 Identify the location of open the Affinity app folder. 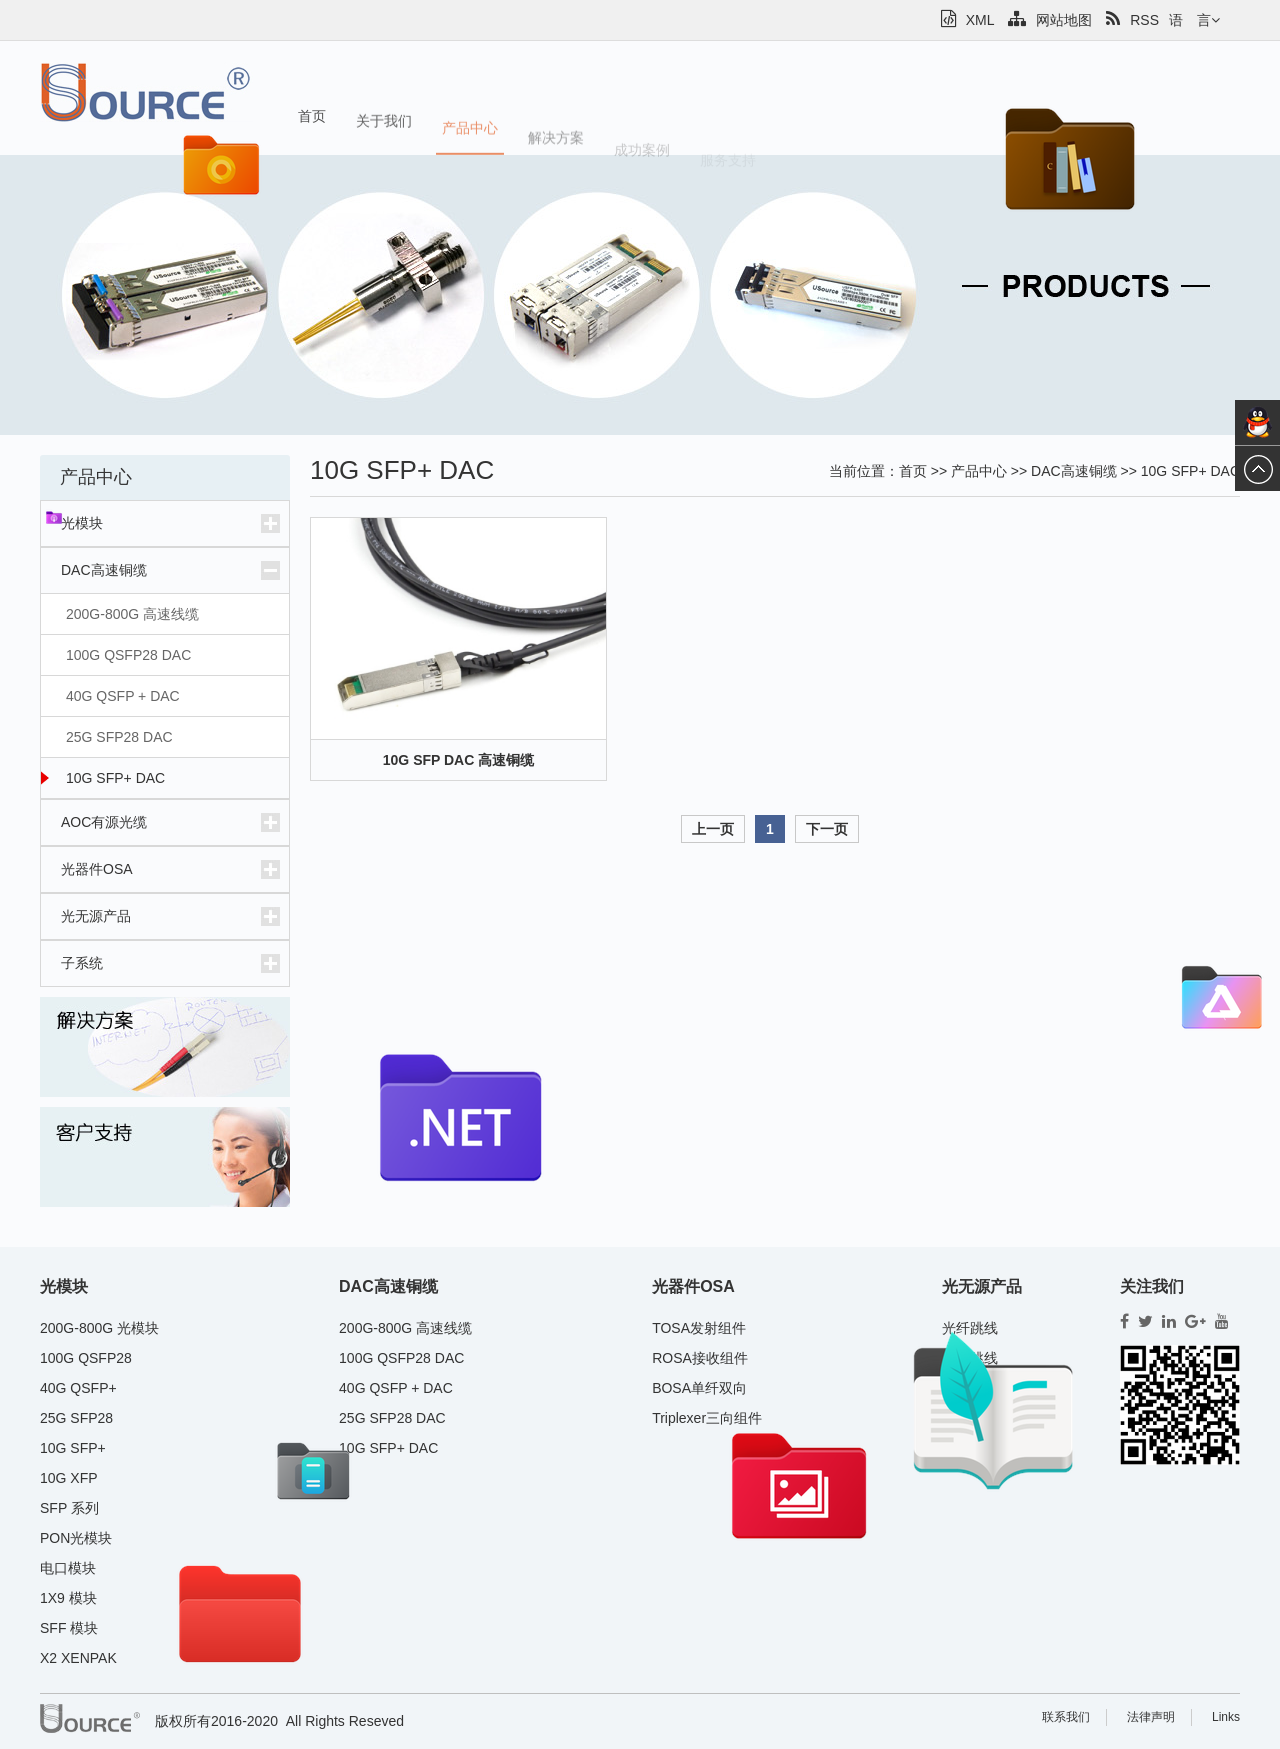
(1221, 999).